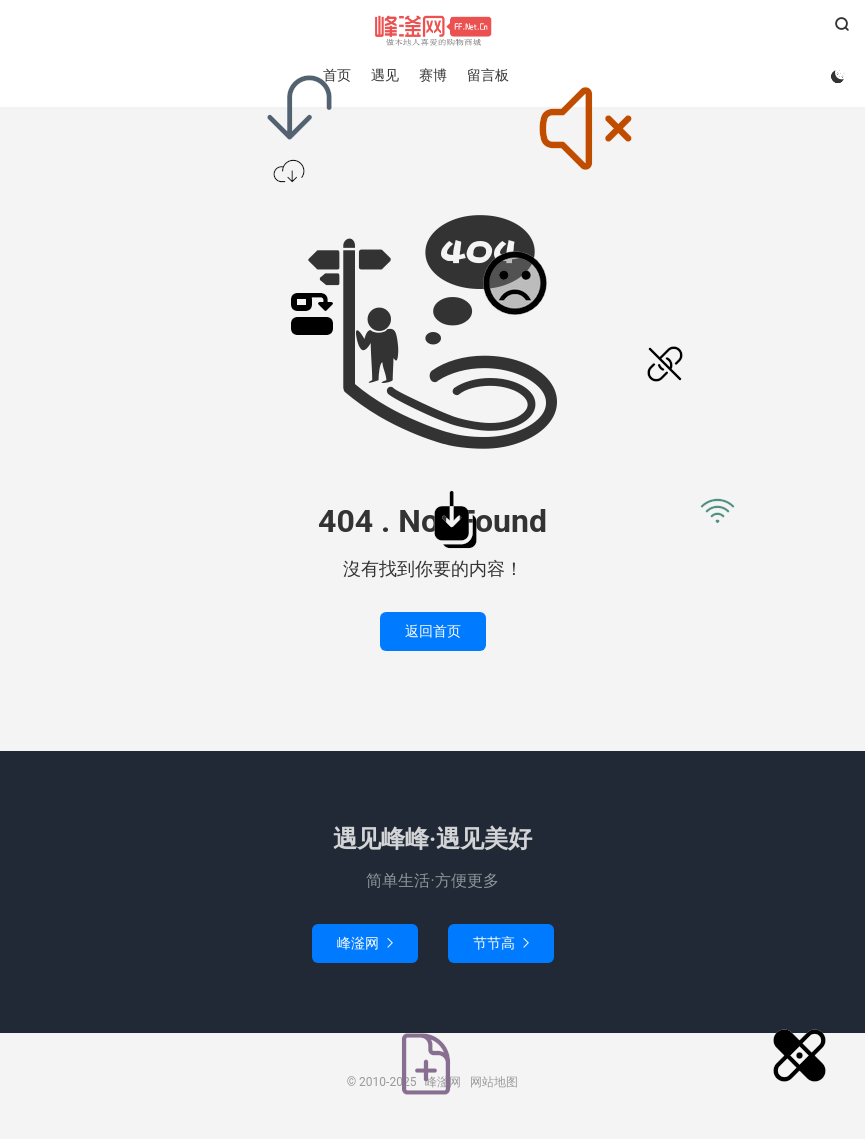  I want to click on mute audio or sound, so click(585, 128).